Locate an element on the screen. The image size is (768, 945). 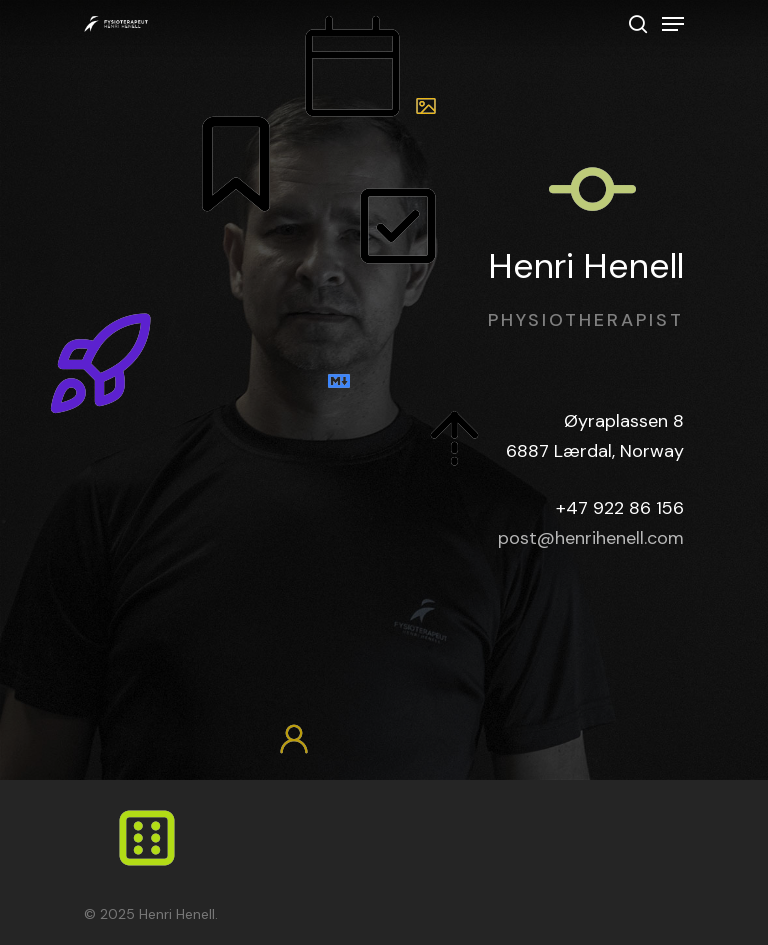
save this item for later is located at coordinates (236, 164).